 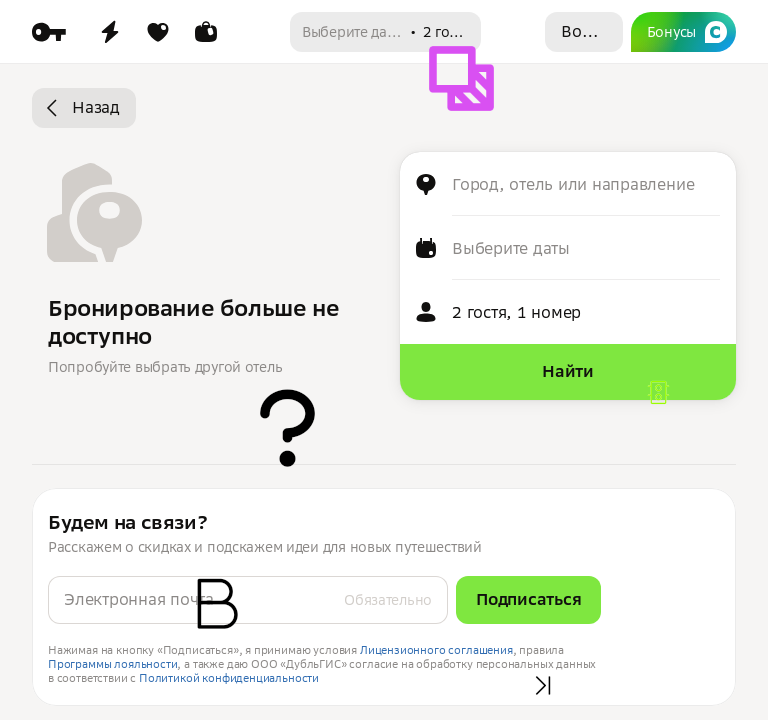 What do you see at coordinates (461, 78) in the screenshot?
I see `remove selected layer or element` at bounding box center [461, 78].